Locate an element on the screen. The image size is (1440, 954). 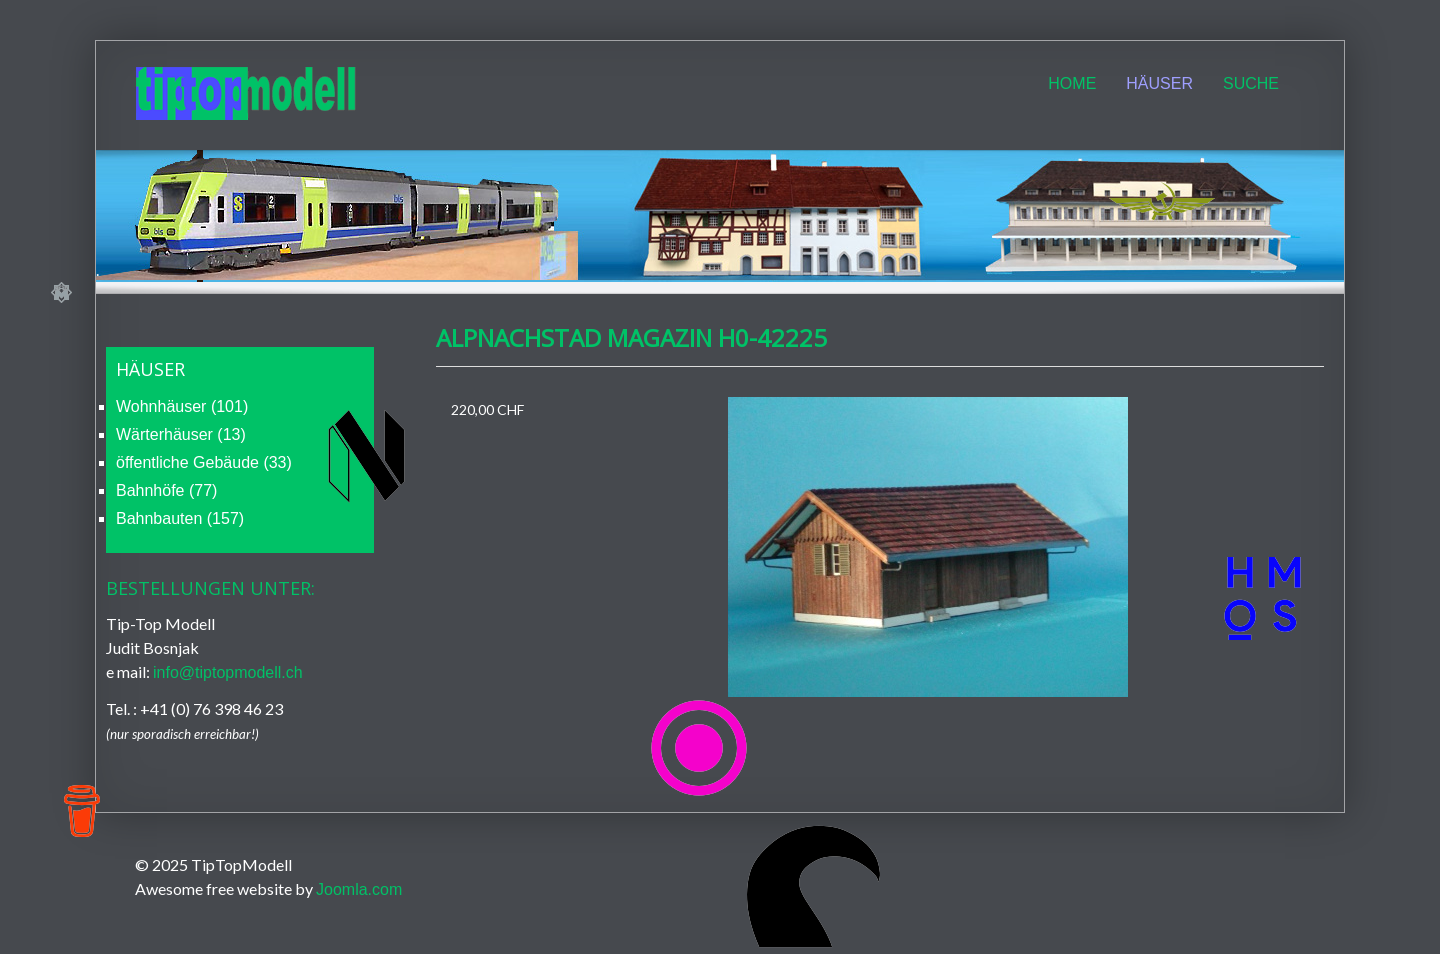
aeroflot airline logo is located at coordinates (1162, 201).